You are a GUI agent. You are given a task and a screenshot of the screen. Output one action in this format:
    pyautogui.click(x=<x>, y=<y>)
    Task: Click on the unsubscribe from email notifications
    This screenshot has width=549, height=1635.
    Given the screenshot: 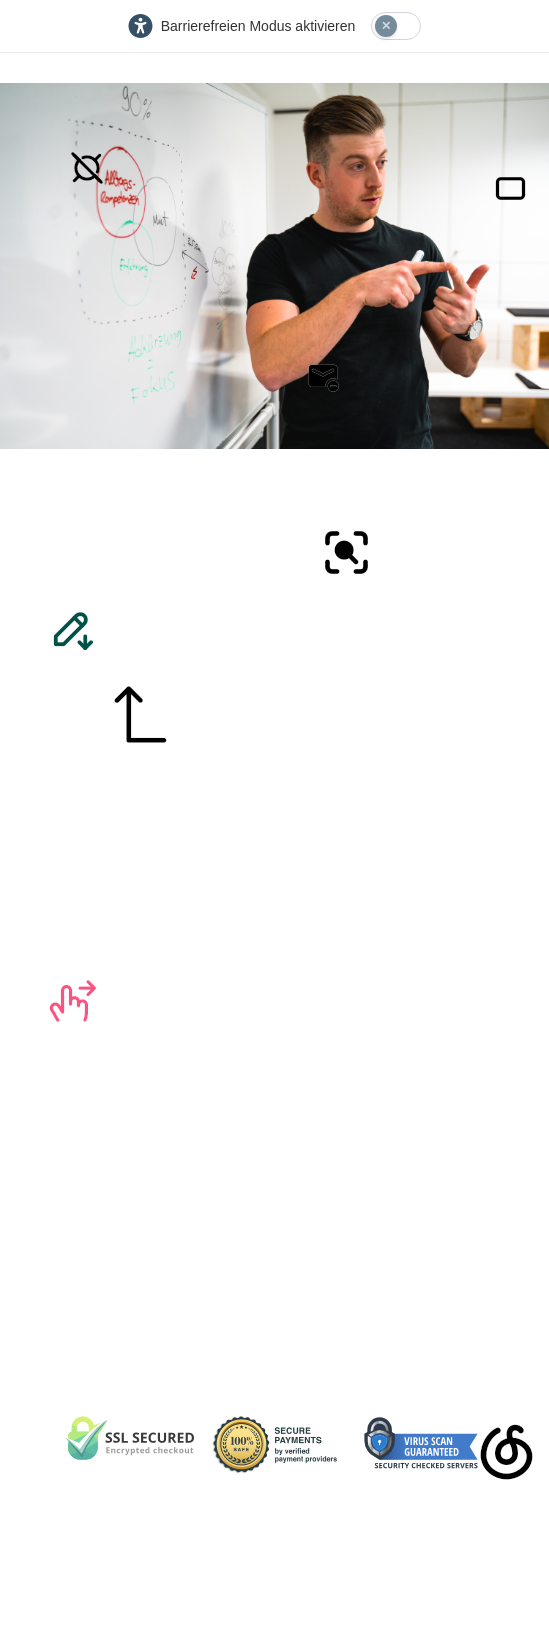 What is the action you would take?
    pyautogui.click(x=323, y=379)
    